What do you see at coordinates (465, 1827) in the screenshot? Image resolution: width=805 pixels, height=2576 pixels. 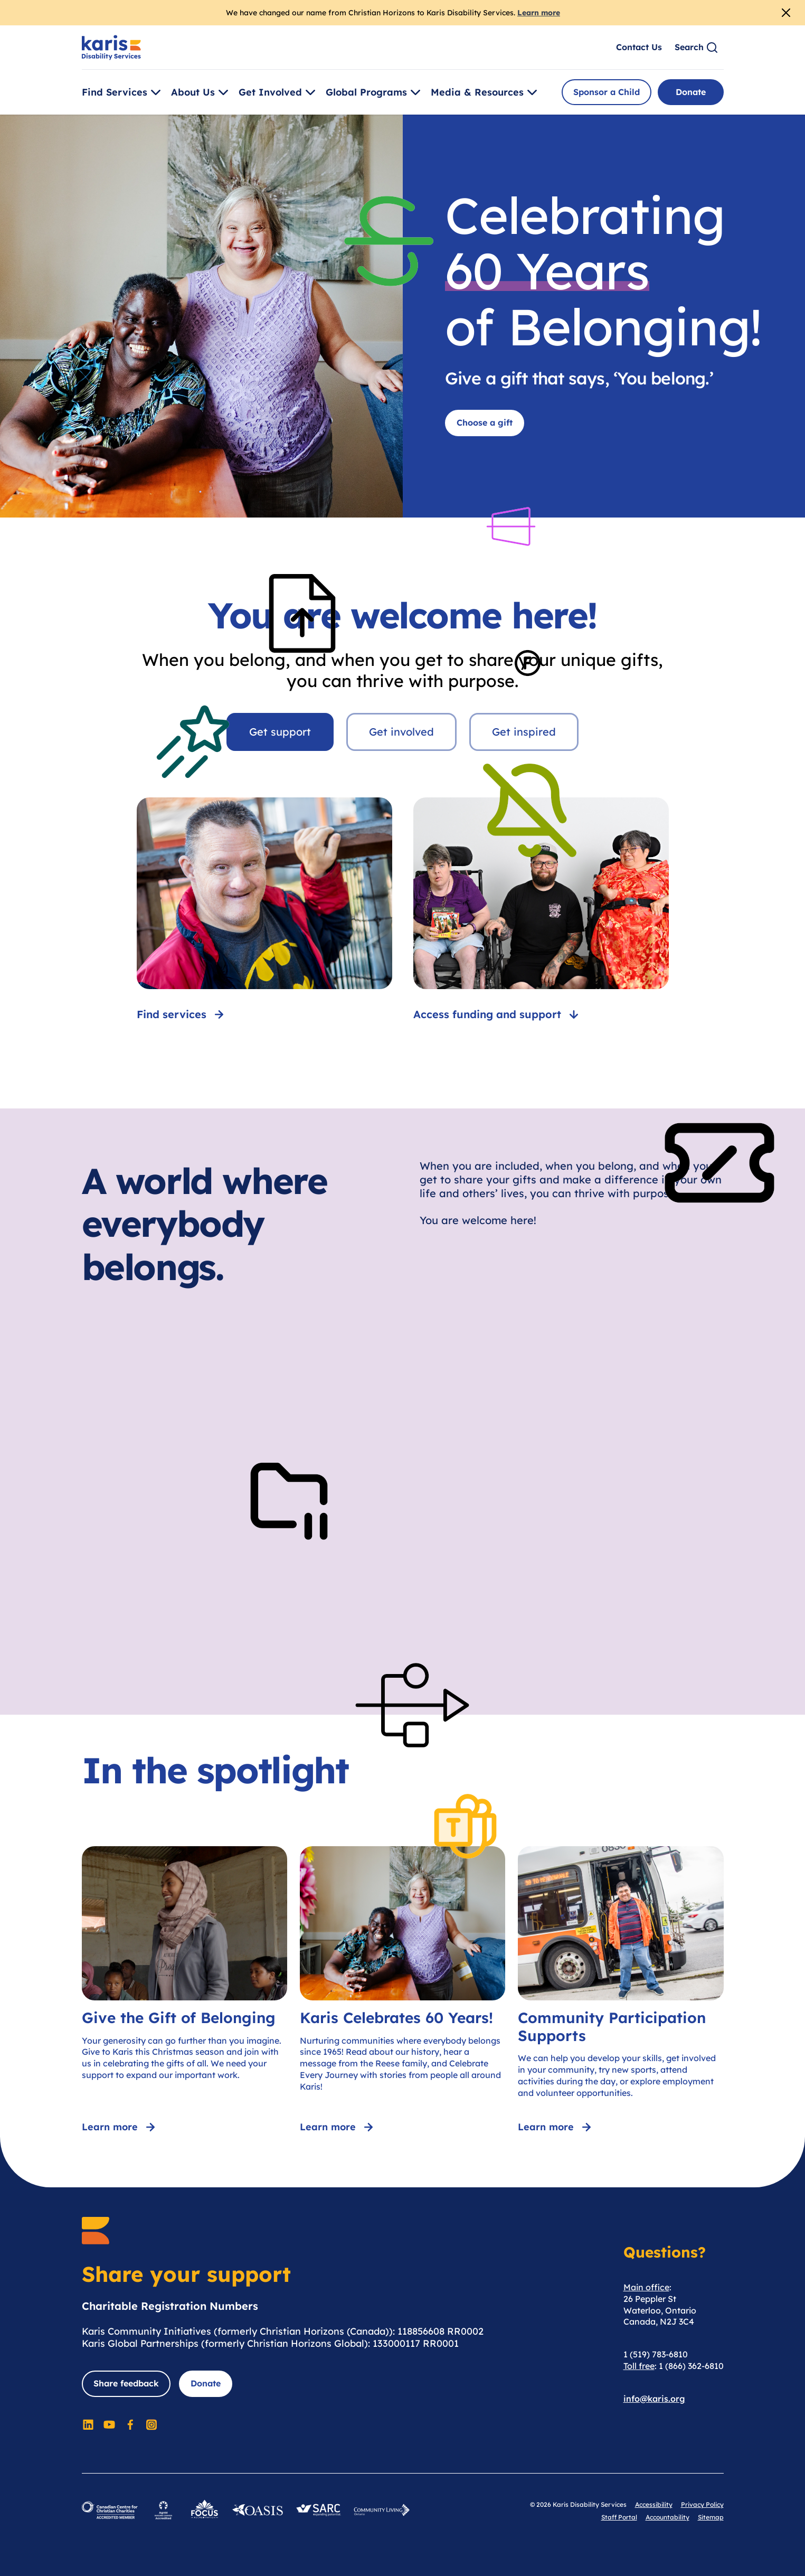 I see `open microsoft teams` at bounding box center [465, 1827].